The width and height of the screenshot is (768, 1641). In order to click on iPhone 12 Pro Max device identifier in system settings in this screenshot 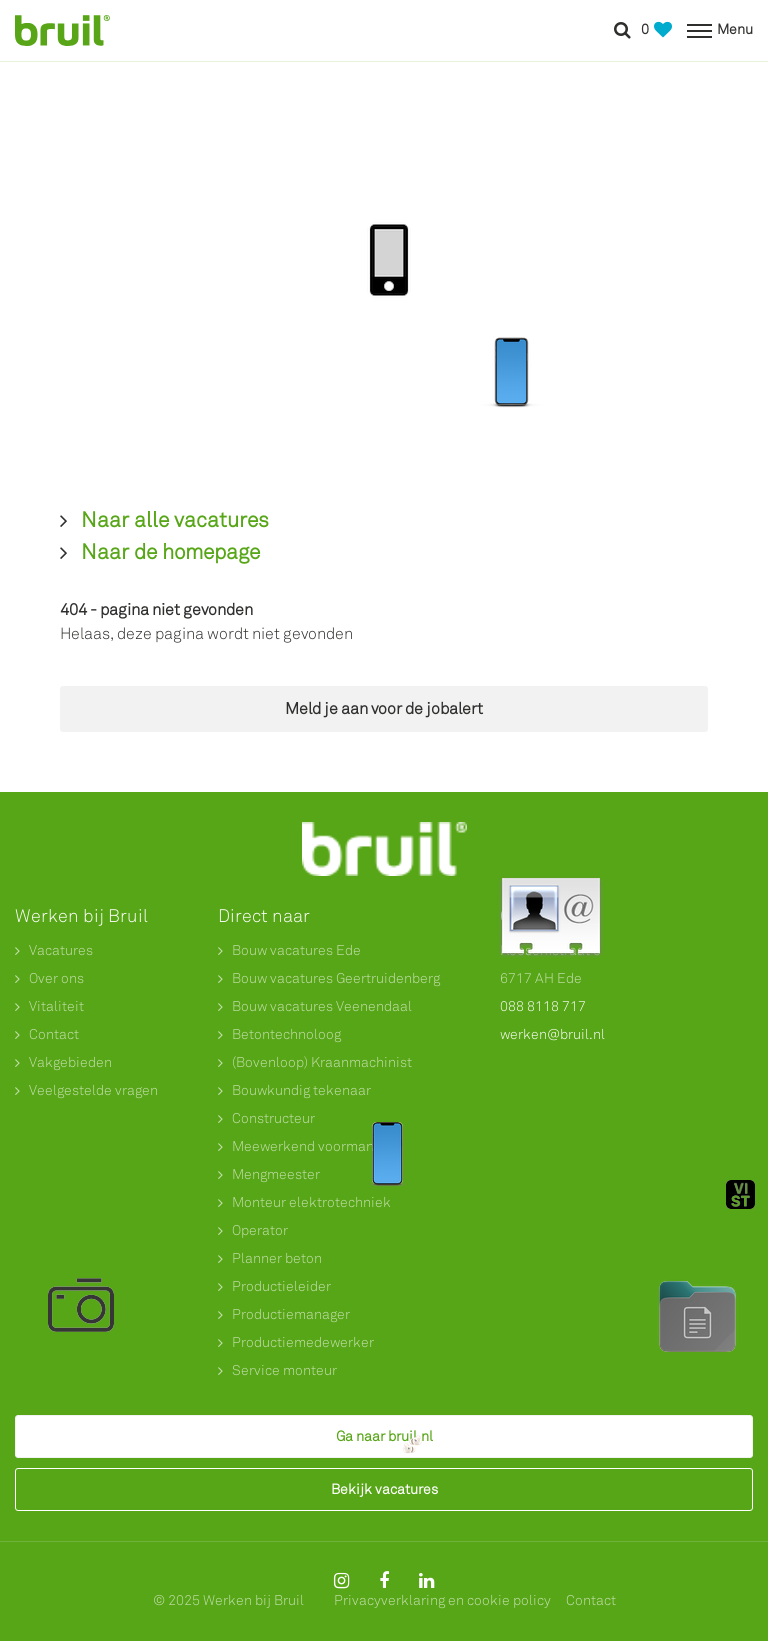, I will do `click(387, 1154)`.